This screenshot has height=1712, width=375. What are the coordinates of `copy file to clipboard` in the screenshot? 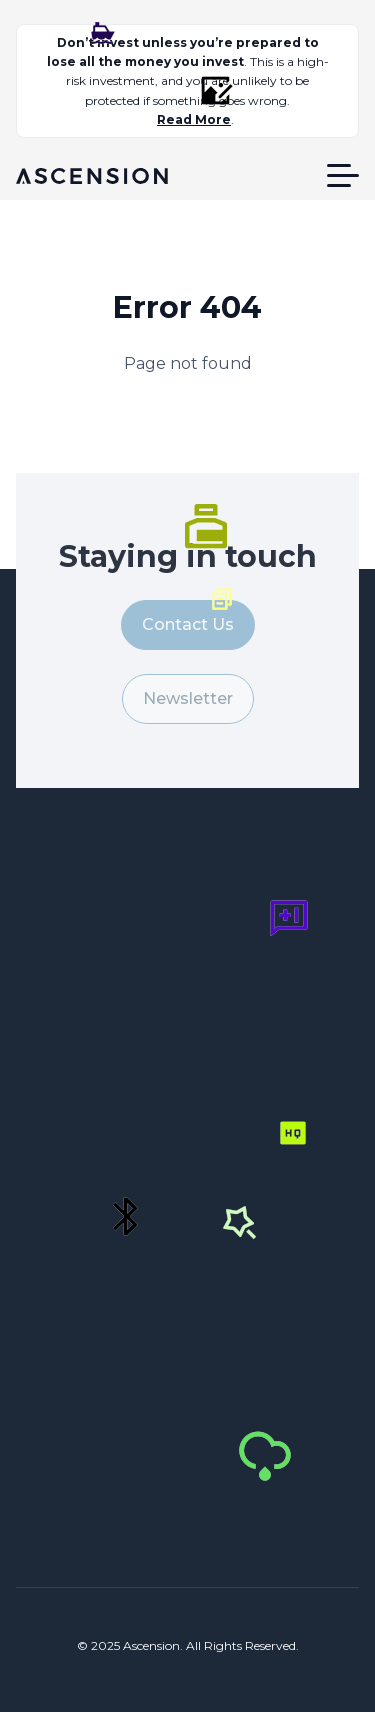 It's located at (222, 599).